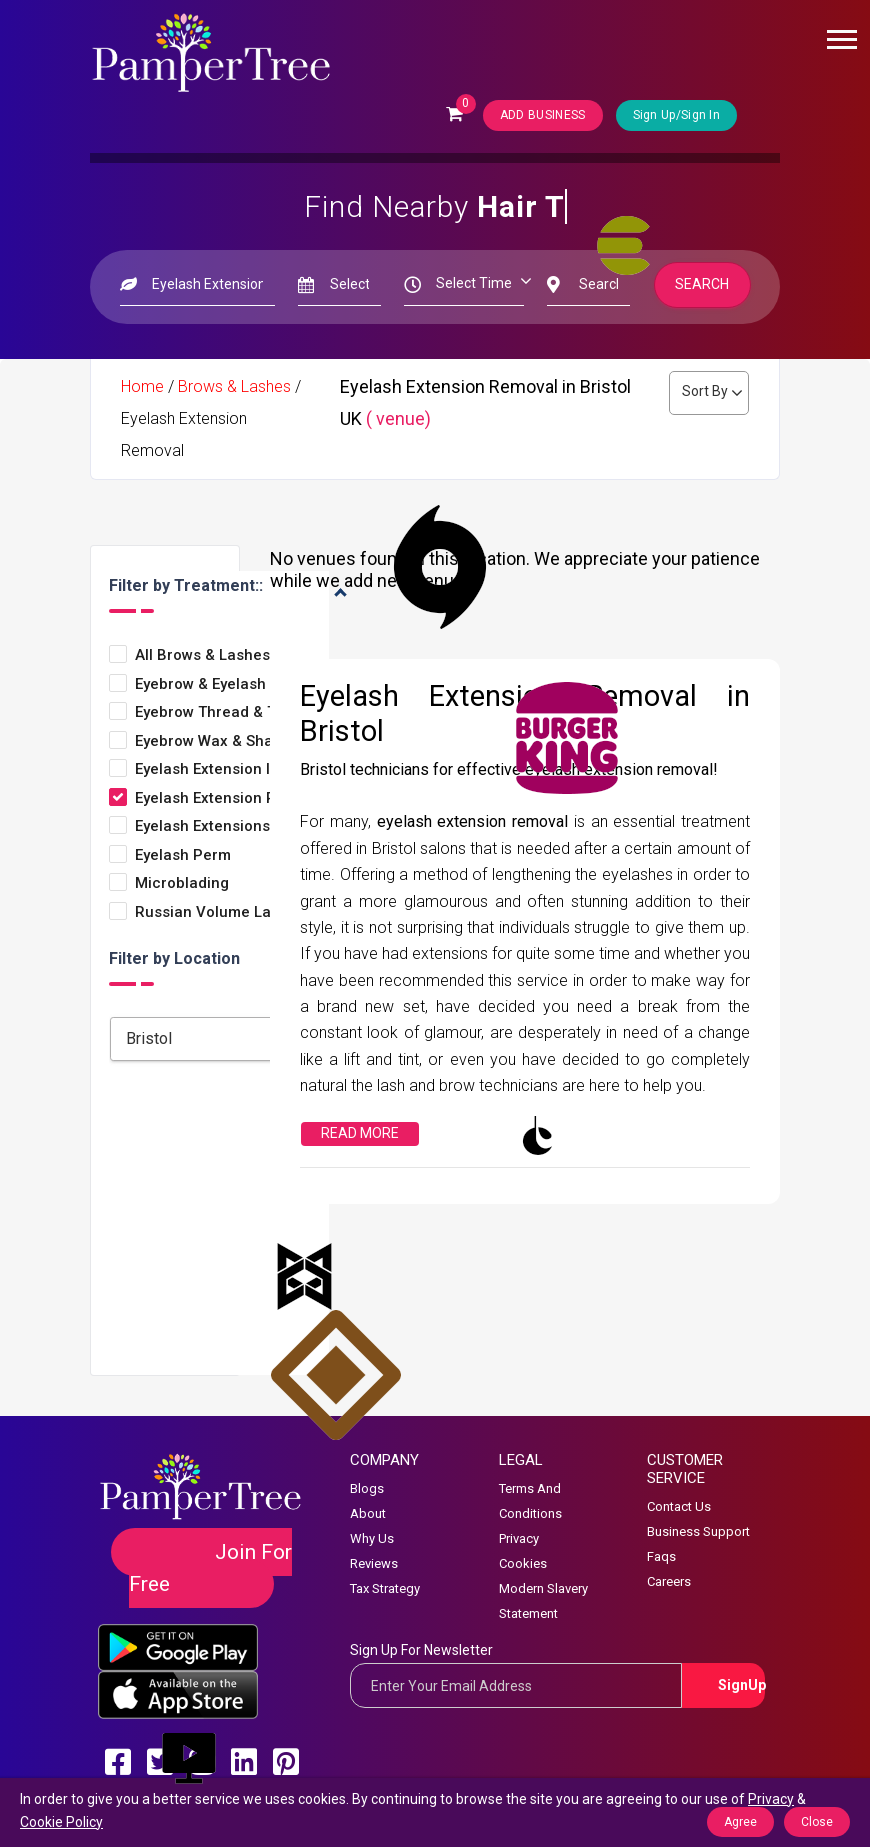 This screenshot has height=1847, width=870. What do you see at coordinates (537, 1135) in the screenshot?
I see `link to CNES (French space agency) website` at bounding box center [537, 1135].